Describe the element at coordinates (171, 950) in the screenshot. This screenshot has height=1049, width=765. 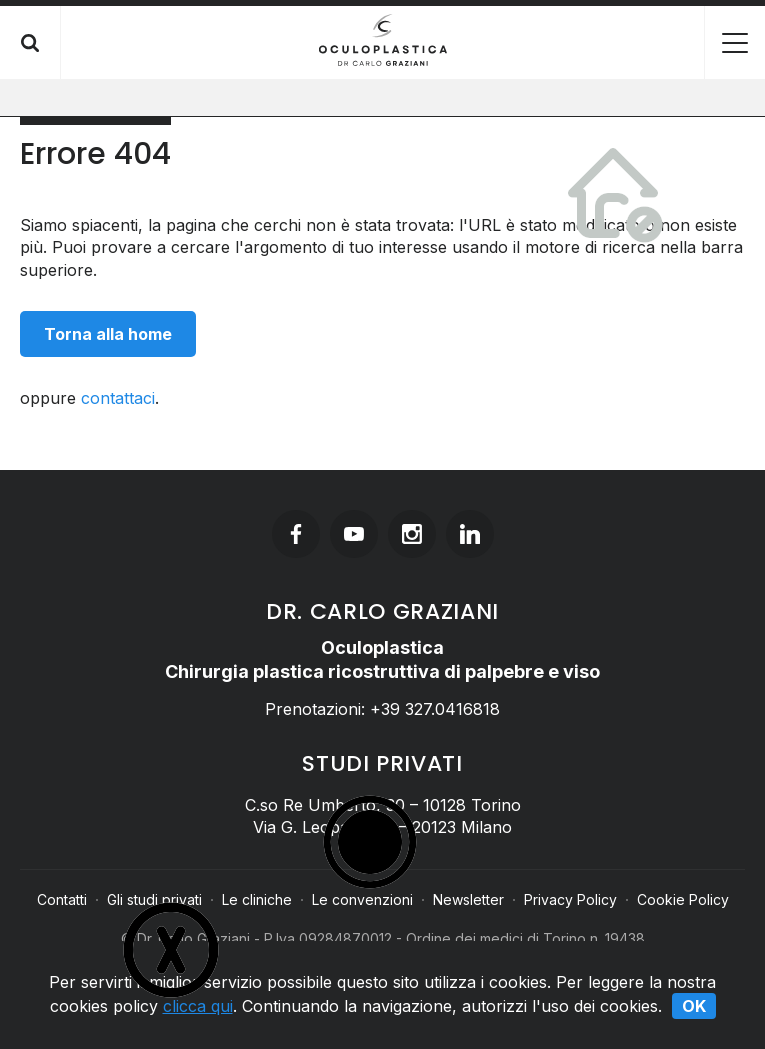
I see `close or cancel an action` at that location.